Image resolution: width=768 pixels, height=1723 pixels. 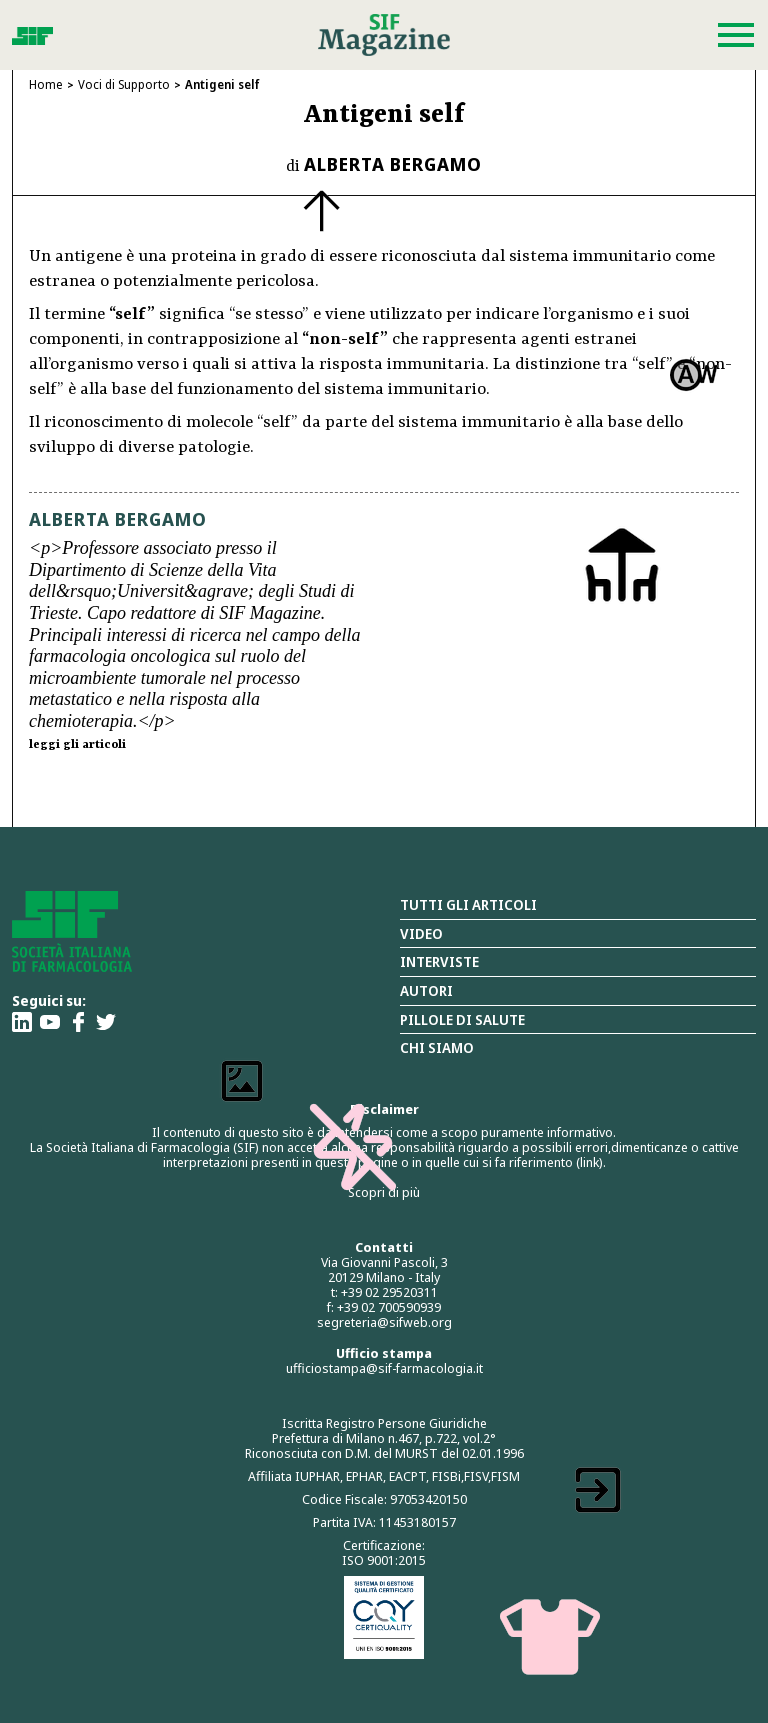 I want to click on disable flash or quick actions, so click(x=353, y=1147).